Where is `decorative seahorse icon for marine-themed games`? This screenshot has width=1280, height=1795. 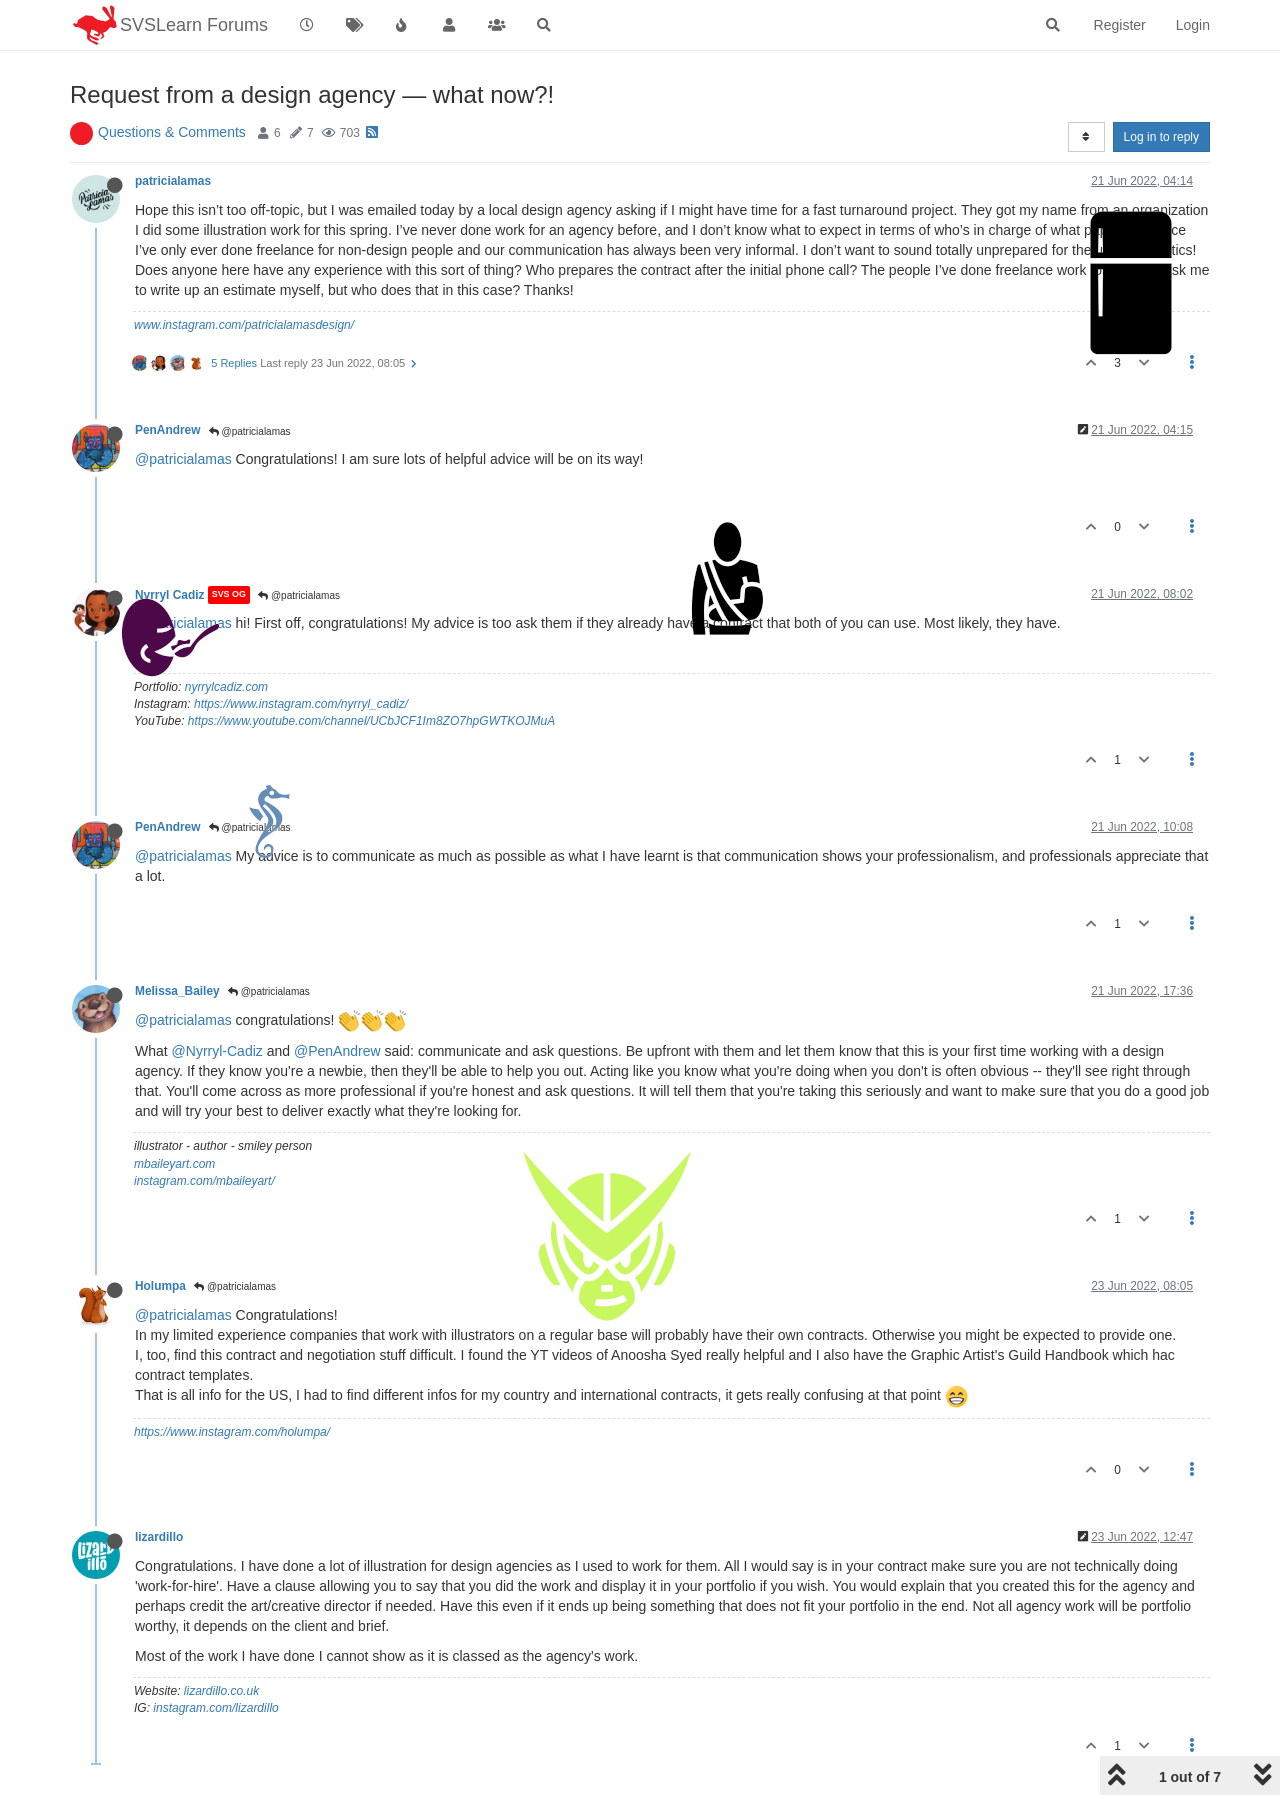
decorative seahorse icon for marine-themed games is located at coordinates (269, 821).